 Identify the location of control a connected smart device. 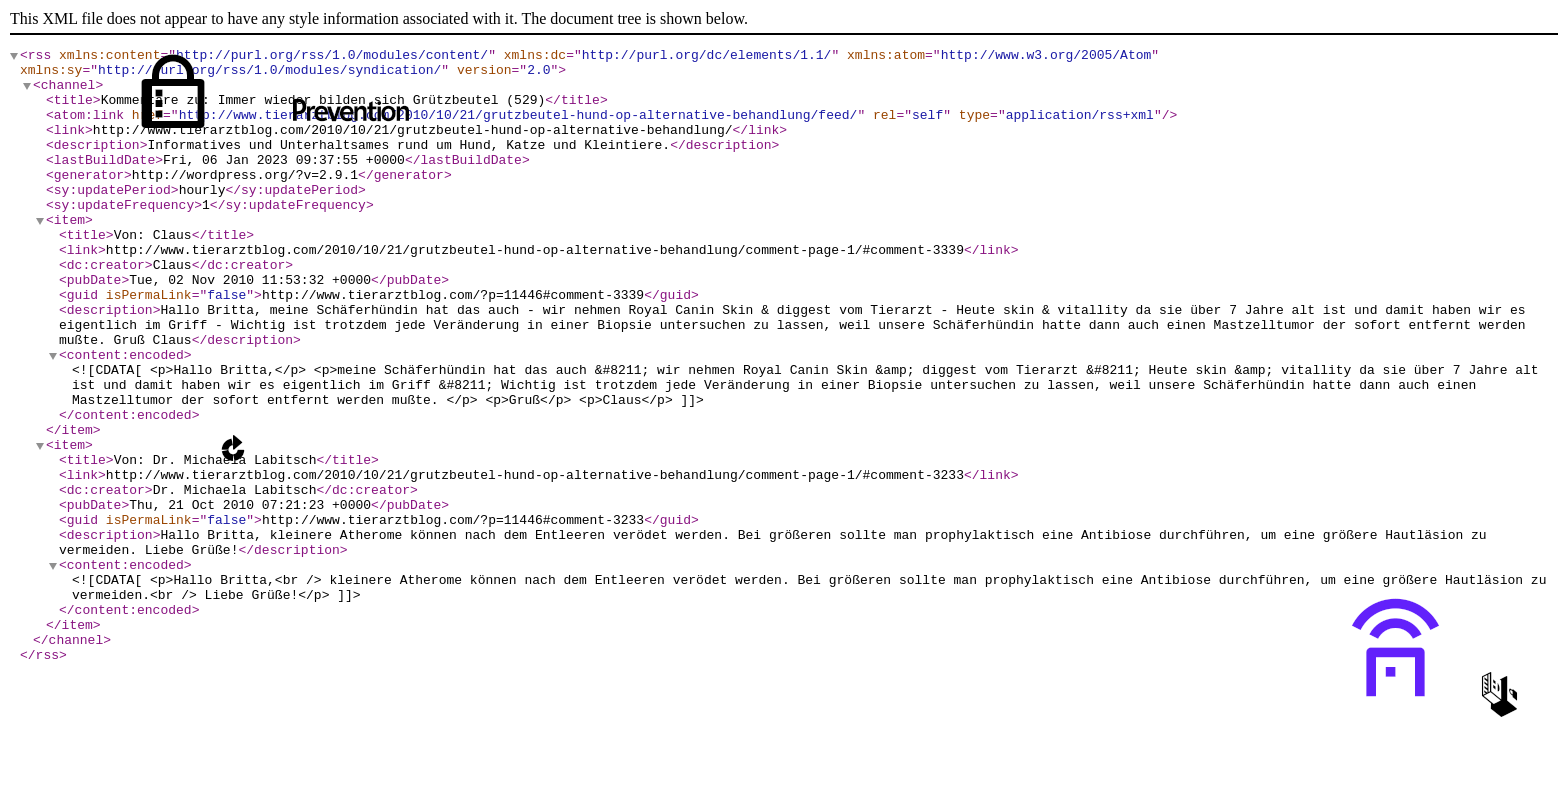
(1395, 647).